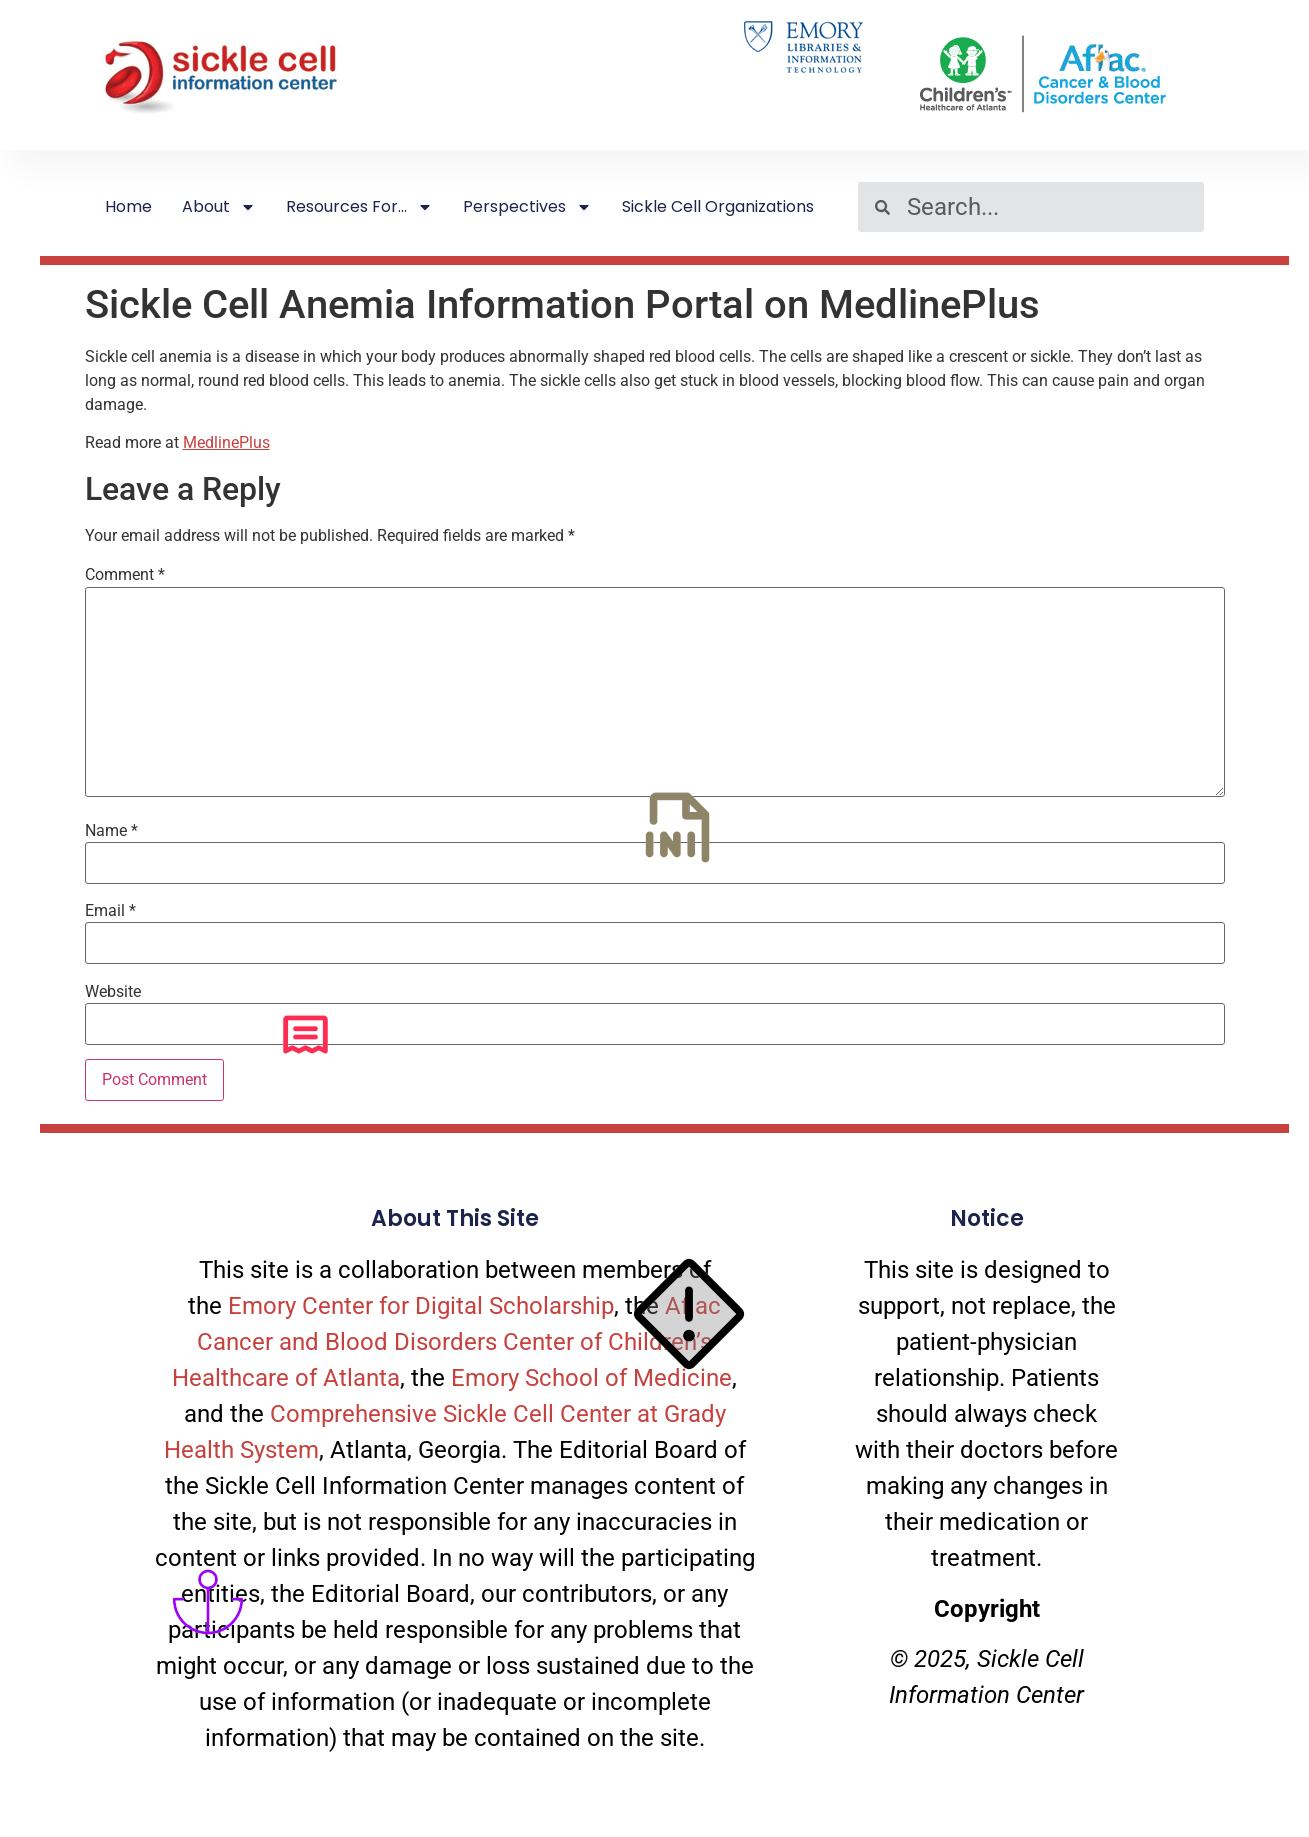 The height and width of the screenshot is (1837, 1309). Describe the element at coordinates (305, 1034) in the screenshot. I see `view purchase receipt or transaction history` at that location.